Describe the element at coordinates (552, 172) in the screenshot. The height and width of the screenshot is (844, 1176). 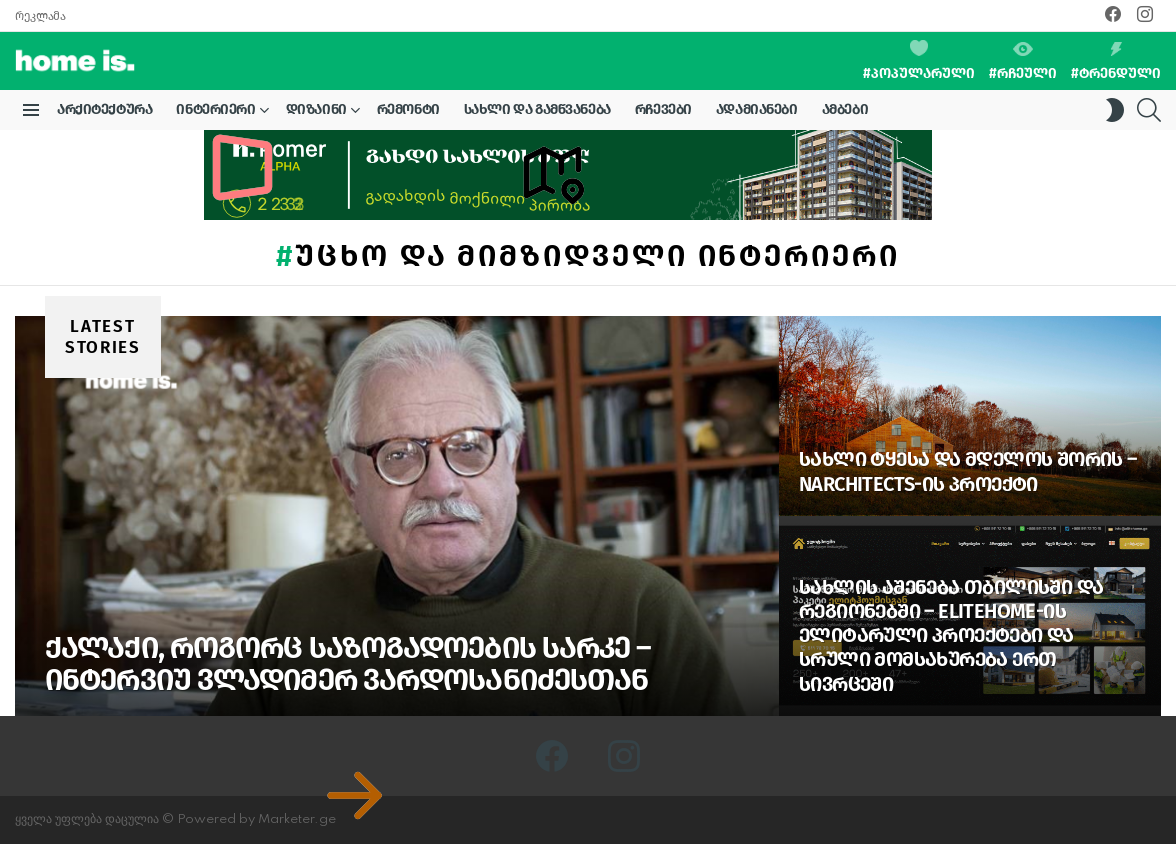
I see `view location on map` at that location.